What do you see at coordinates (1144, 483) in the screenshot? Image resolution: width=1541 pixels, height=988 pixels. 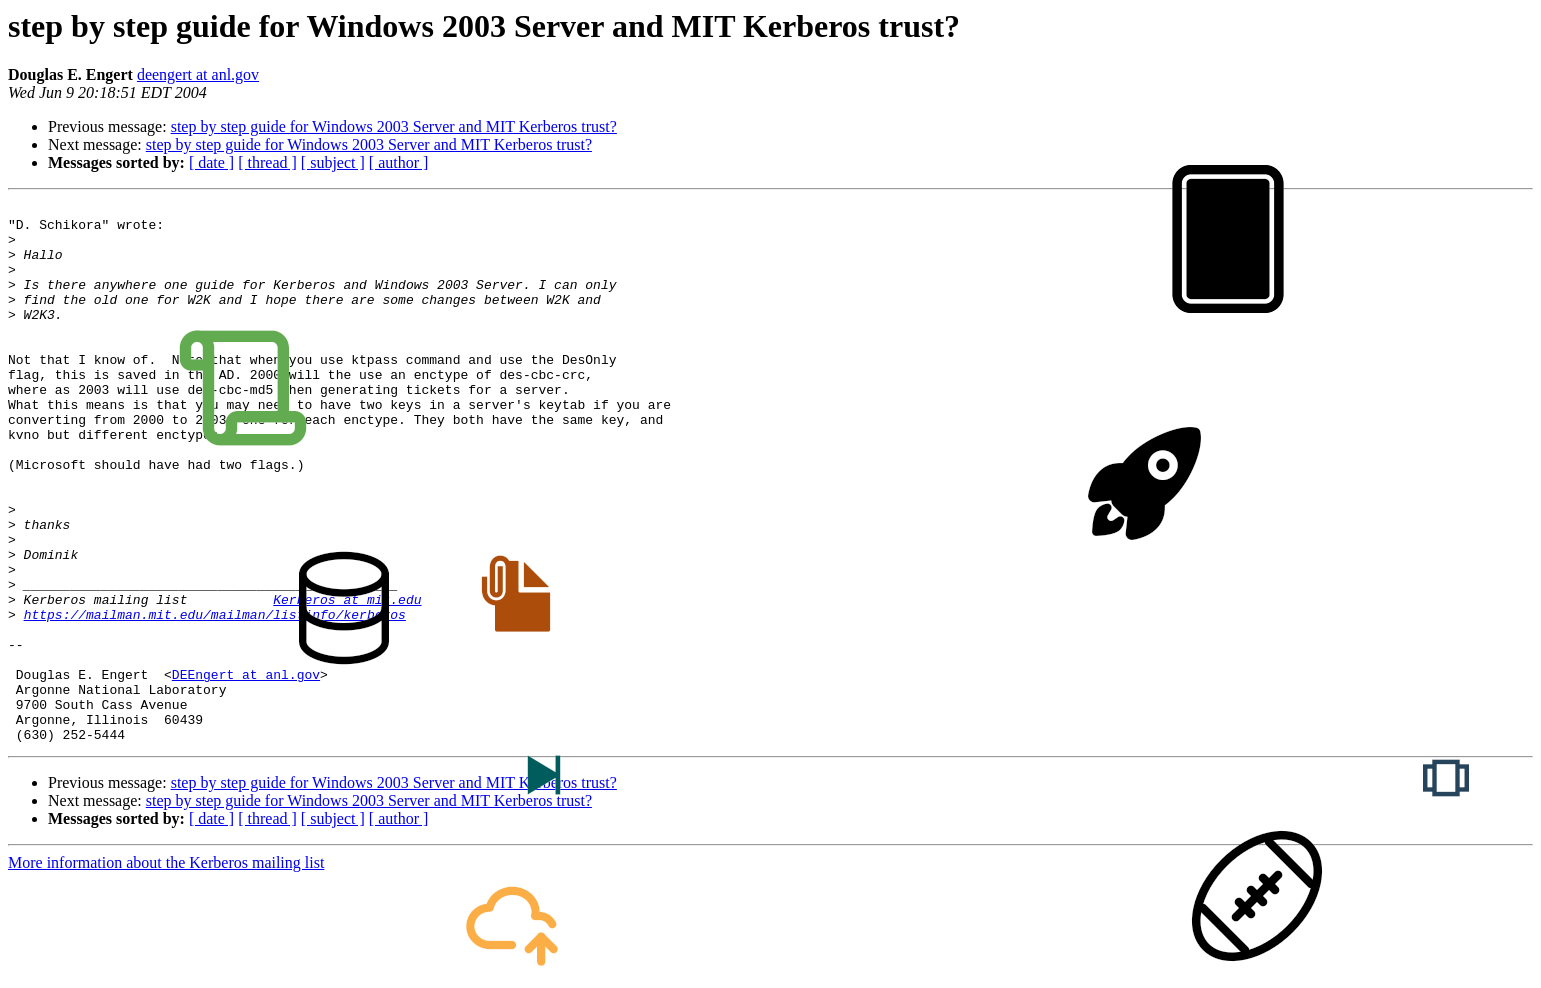 I see `launch or deploy an application` at bounding box center [1144, 483].